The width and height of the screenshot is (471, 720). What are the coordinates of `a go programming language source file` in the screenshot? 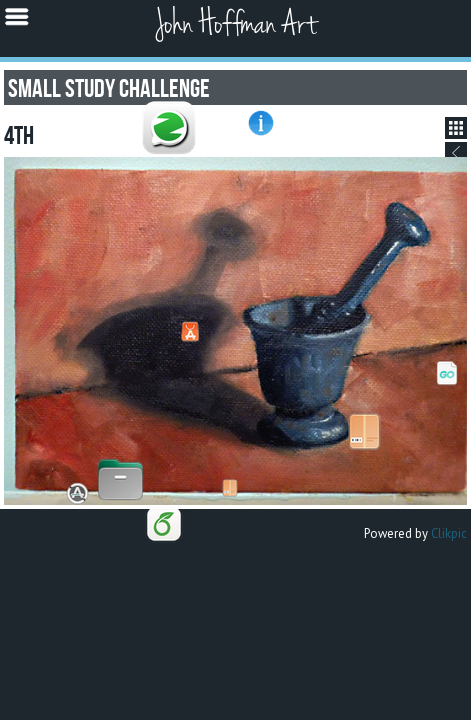 It's located at (447, 373).